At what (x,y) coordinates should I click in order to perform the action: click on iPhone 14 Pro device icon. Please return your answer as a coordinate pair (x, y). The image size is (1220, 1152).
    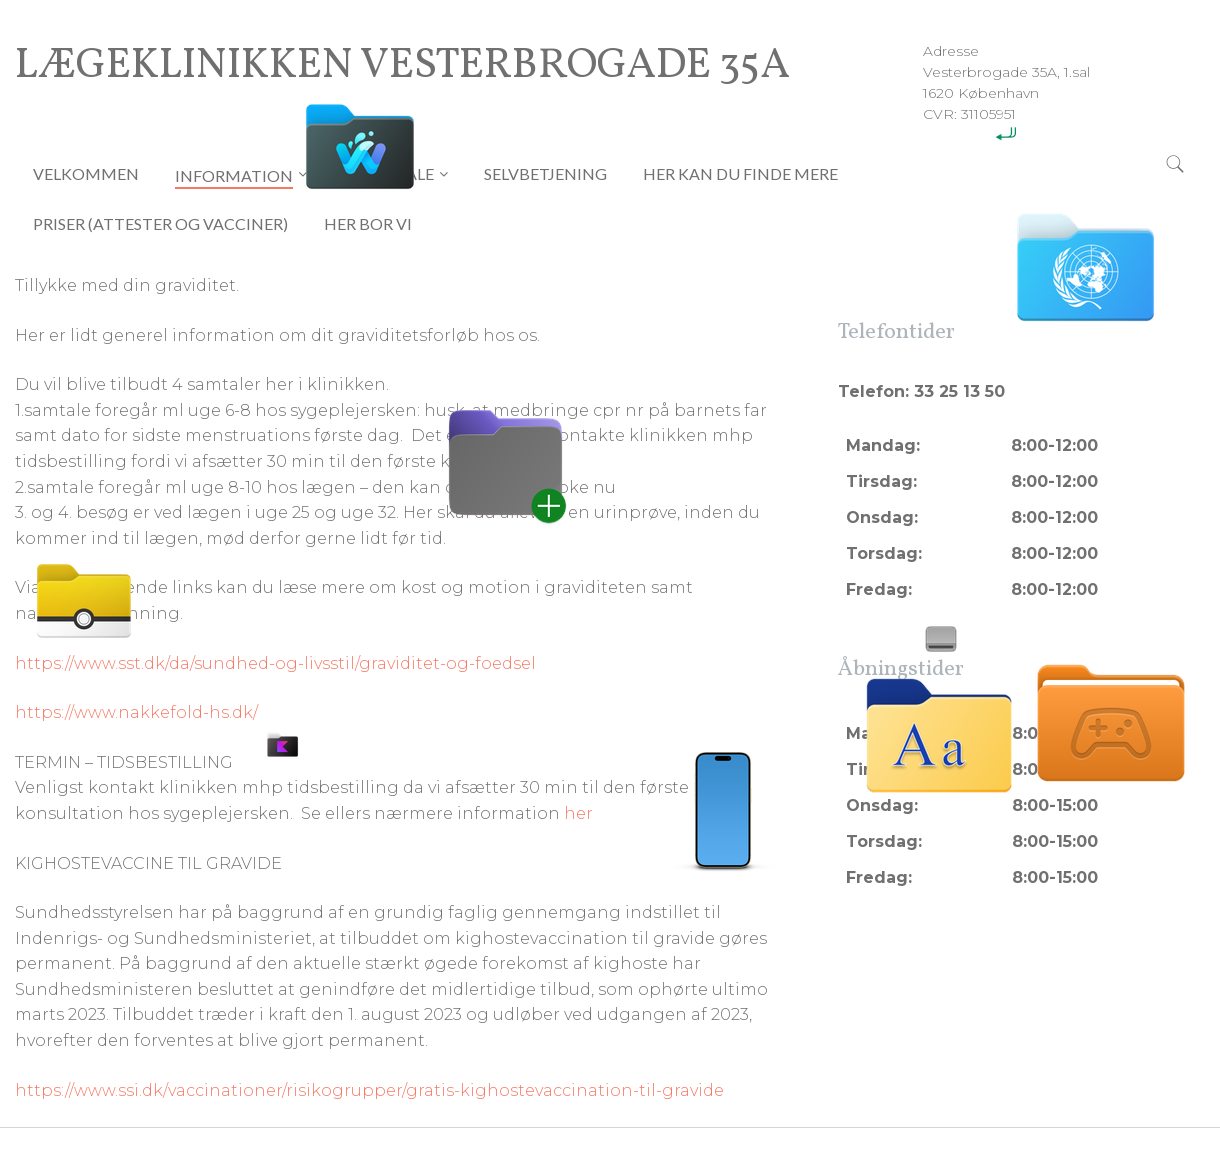
    Looking at the image, I should click on (723, 812).